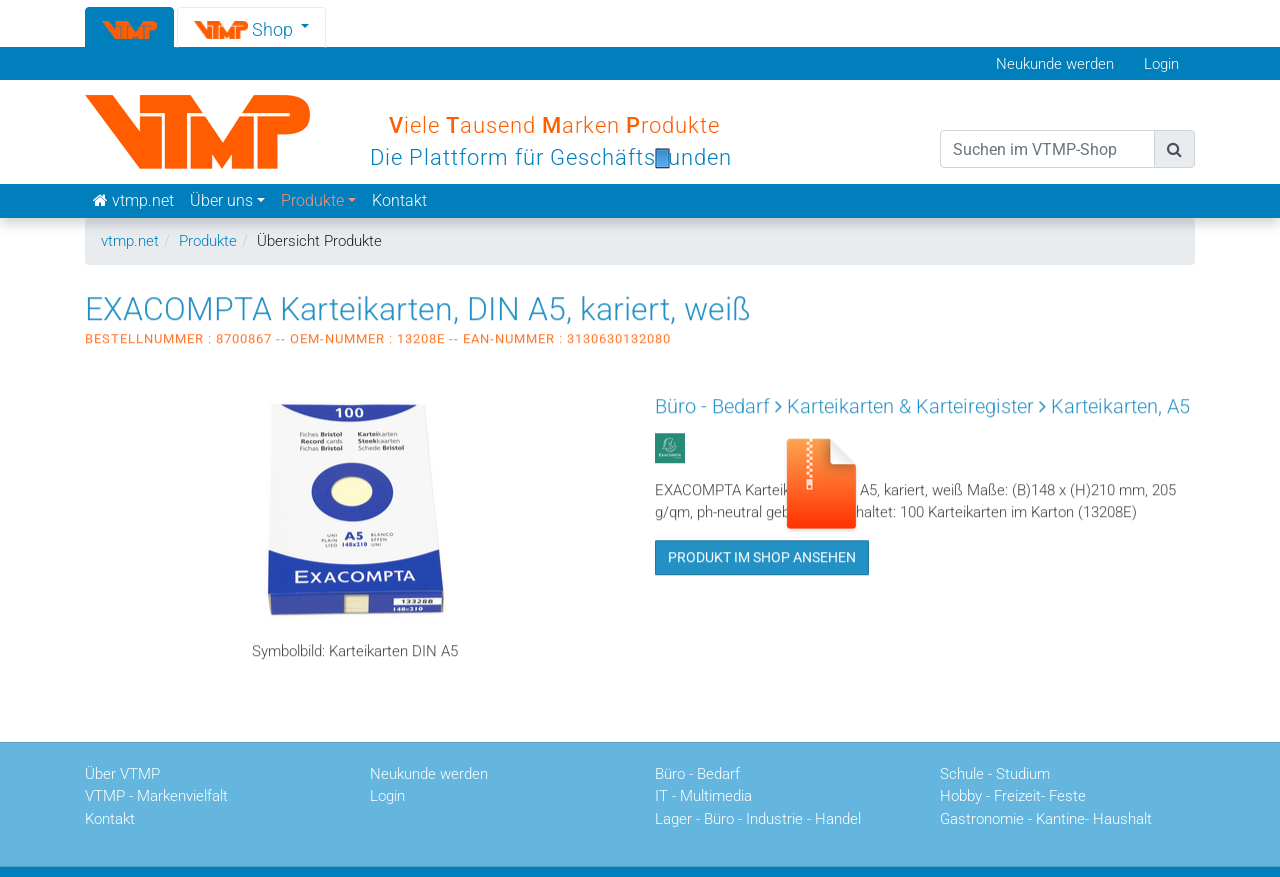 The height and width of the screenshot is (877, 1280). What do you see at coordinates (662, 158) in the screenshot?
I see `iPad Air M2 device icon` at bounding box center [662, 158].